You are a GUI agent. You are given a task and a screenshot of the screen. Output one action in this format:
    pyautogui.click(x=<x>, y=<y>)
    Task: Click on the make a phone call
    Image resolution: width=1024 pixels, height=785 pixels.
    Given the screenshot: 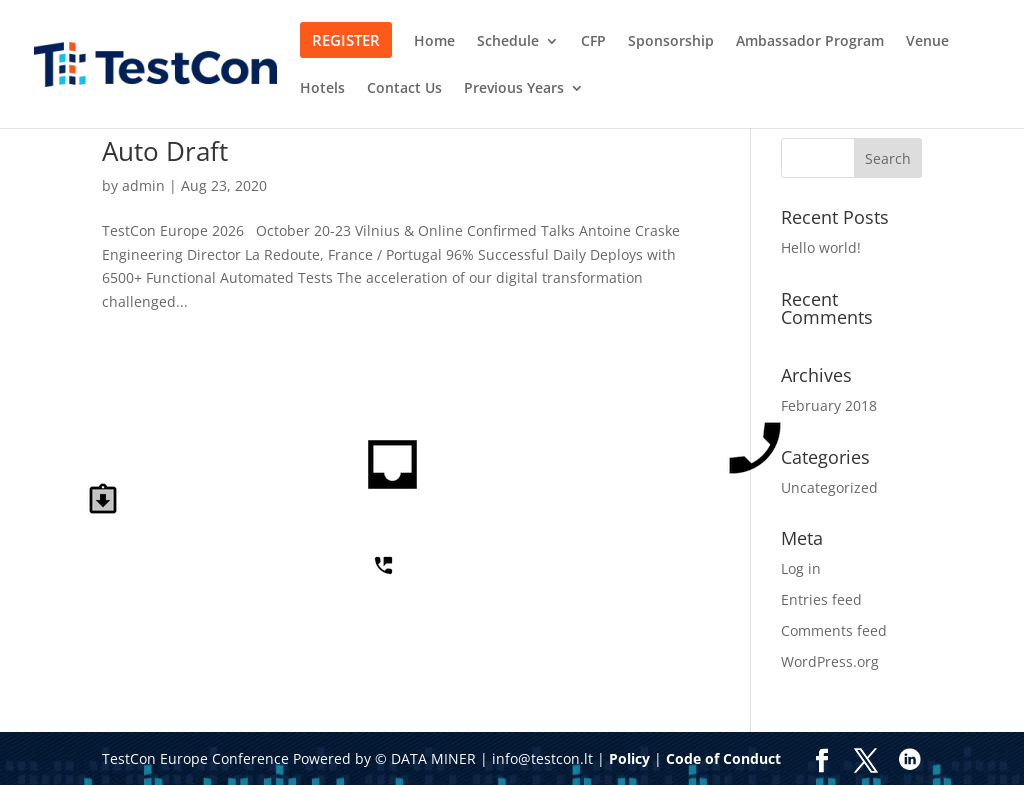 What is the action you would take?
    pyautogui.click(x=755, y=448)
    